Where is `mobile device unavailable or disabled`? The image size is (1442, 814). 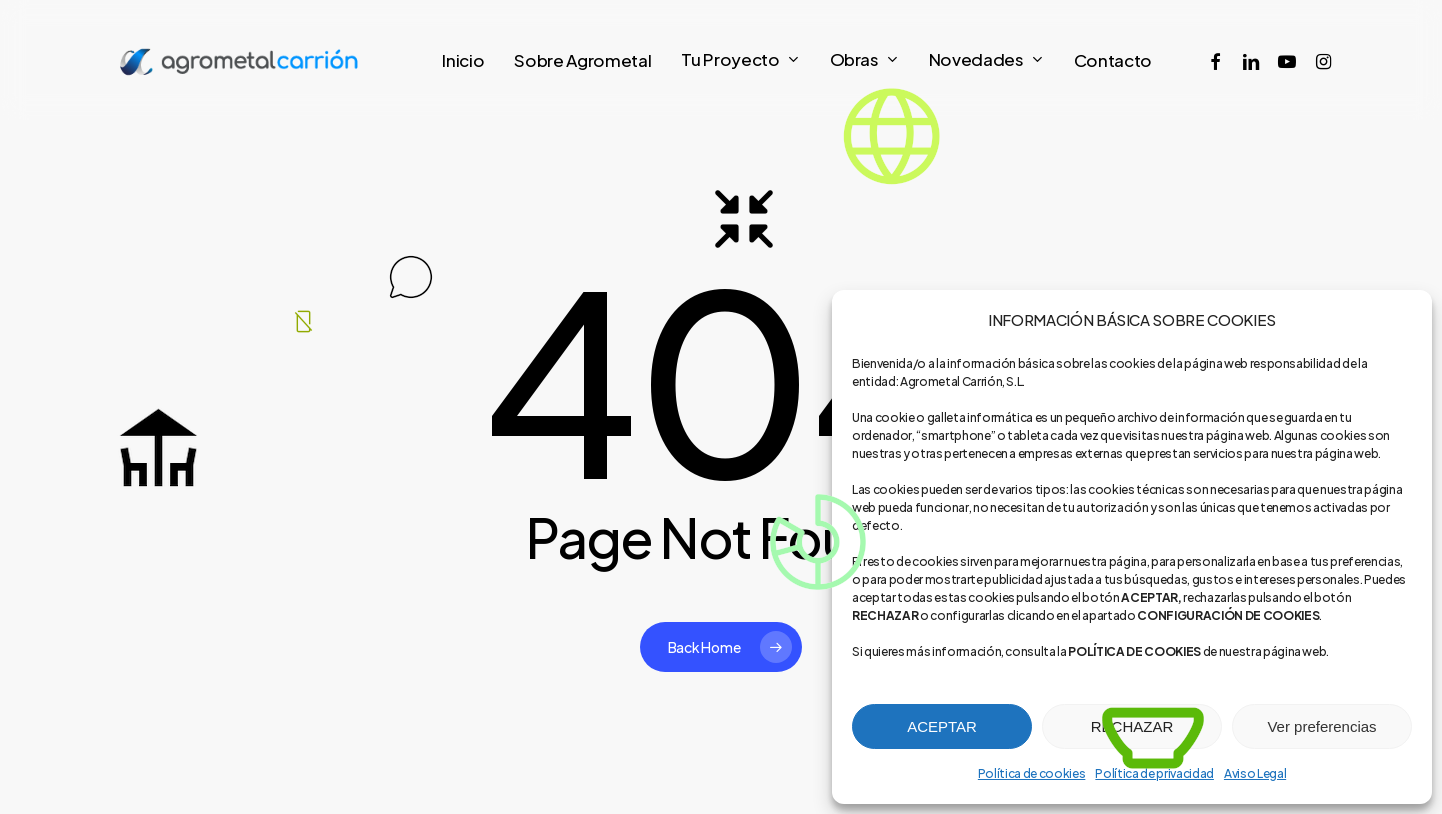 mobile device unavailable or disabled is located at coordinates (303, 321).